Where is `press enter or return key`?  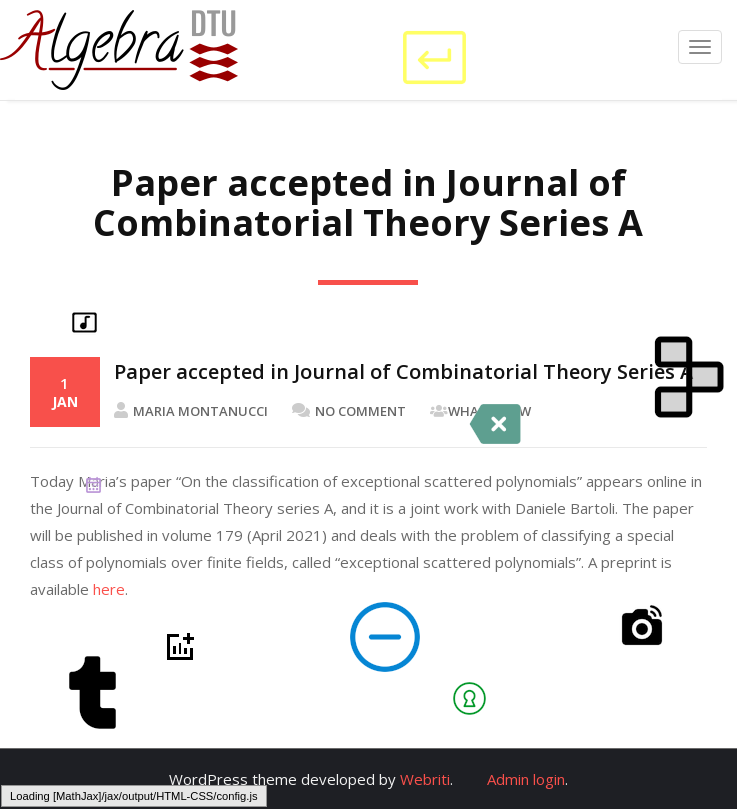 press enter or return key is located at coordinates (434, 57).